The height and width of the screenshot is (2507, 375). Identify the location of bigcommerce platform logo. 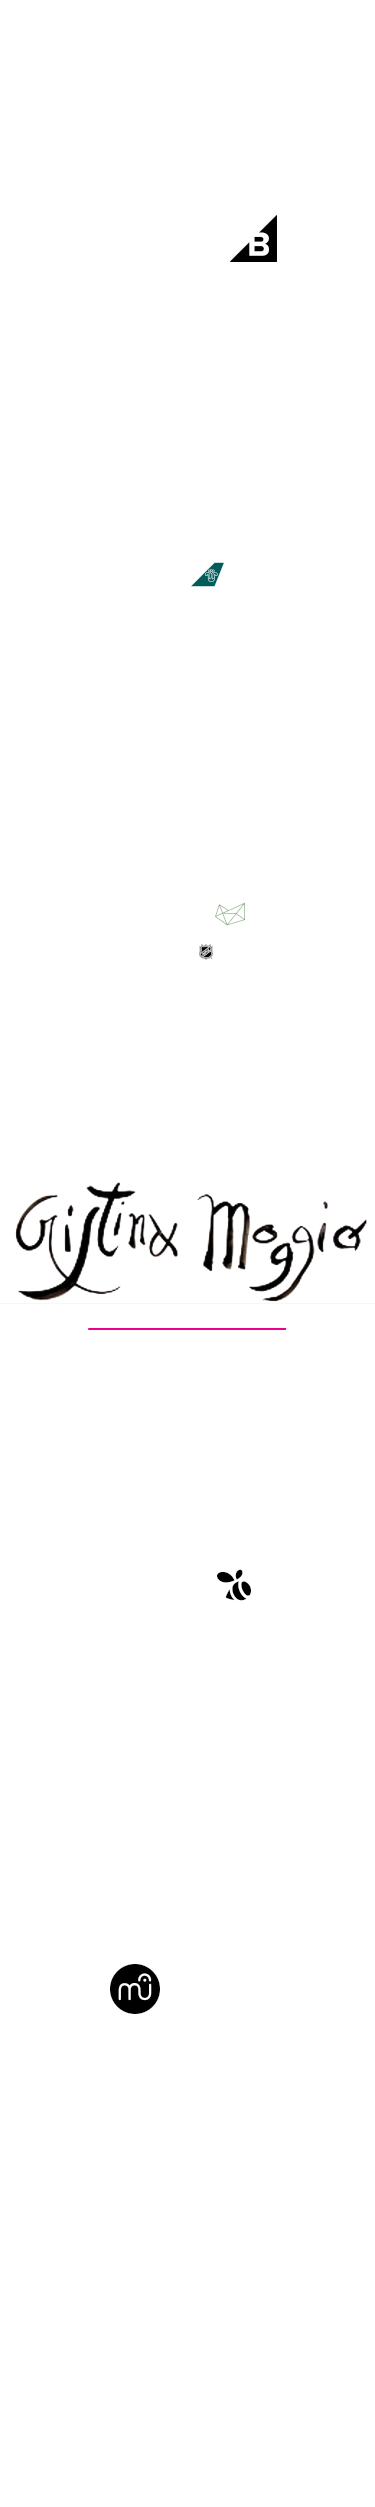
(253, 238).